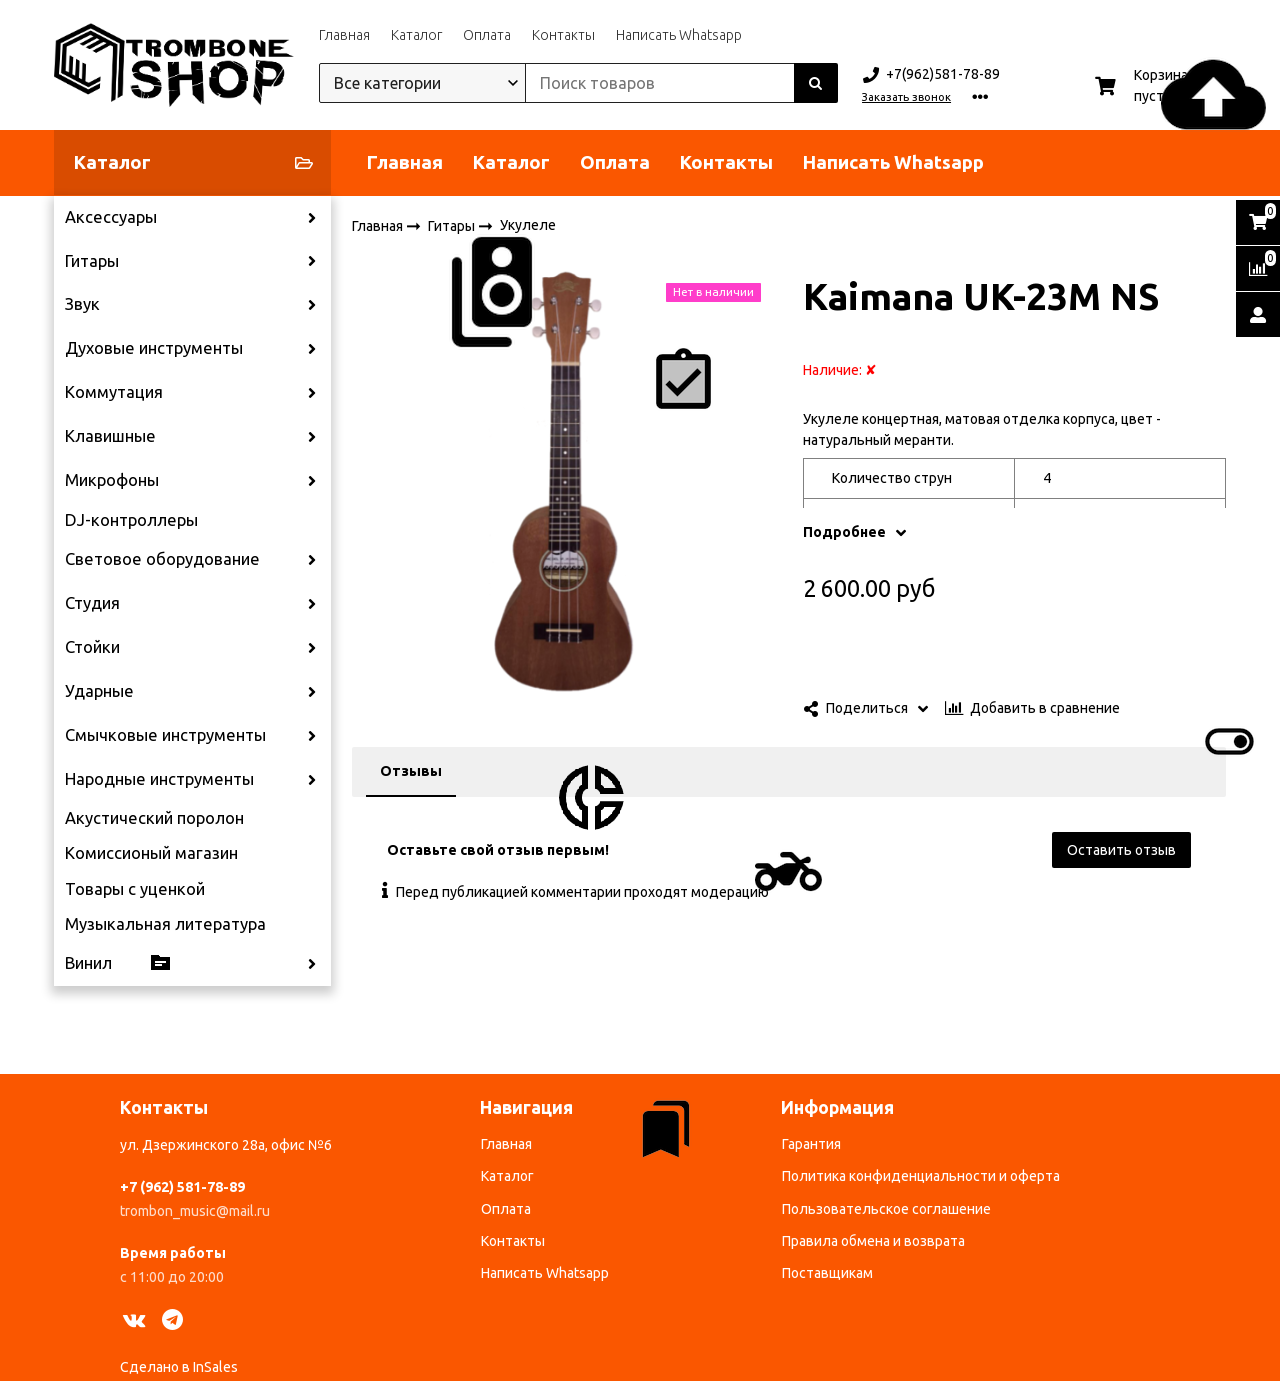 The width and height of the screenshot is (1280, 1381). I want to click on view analytics or statistics breakdown, so click(591, 797).